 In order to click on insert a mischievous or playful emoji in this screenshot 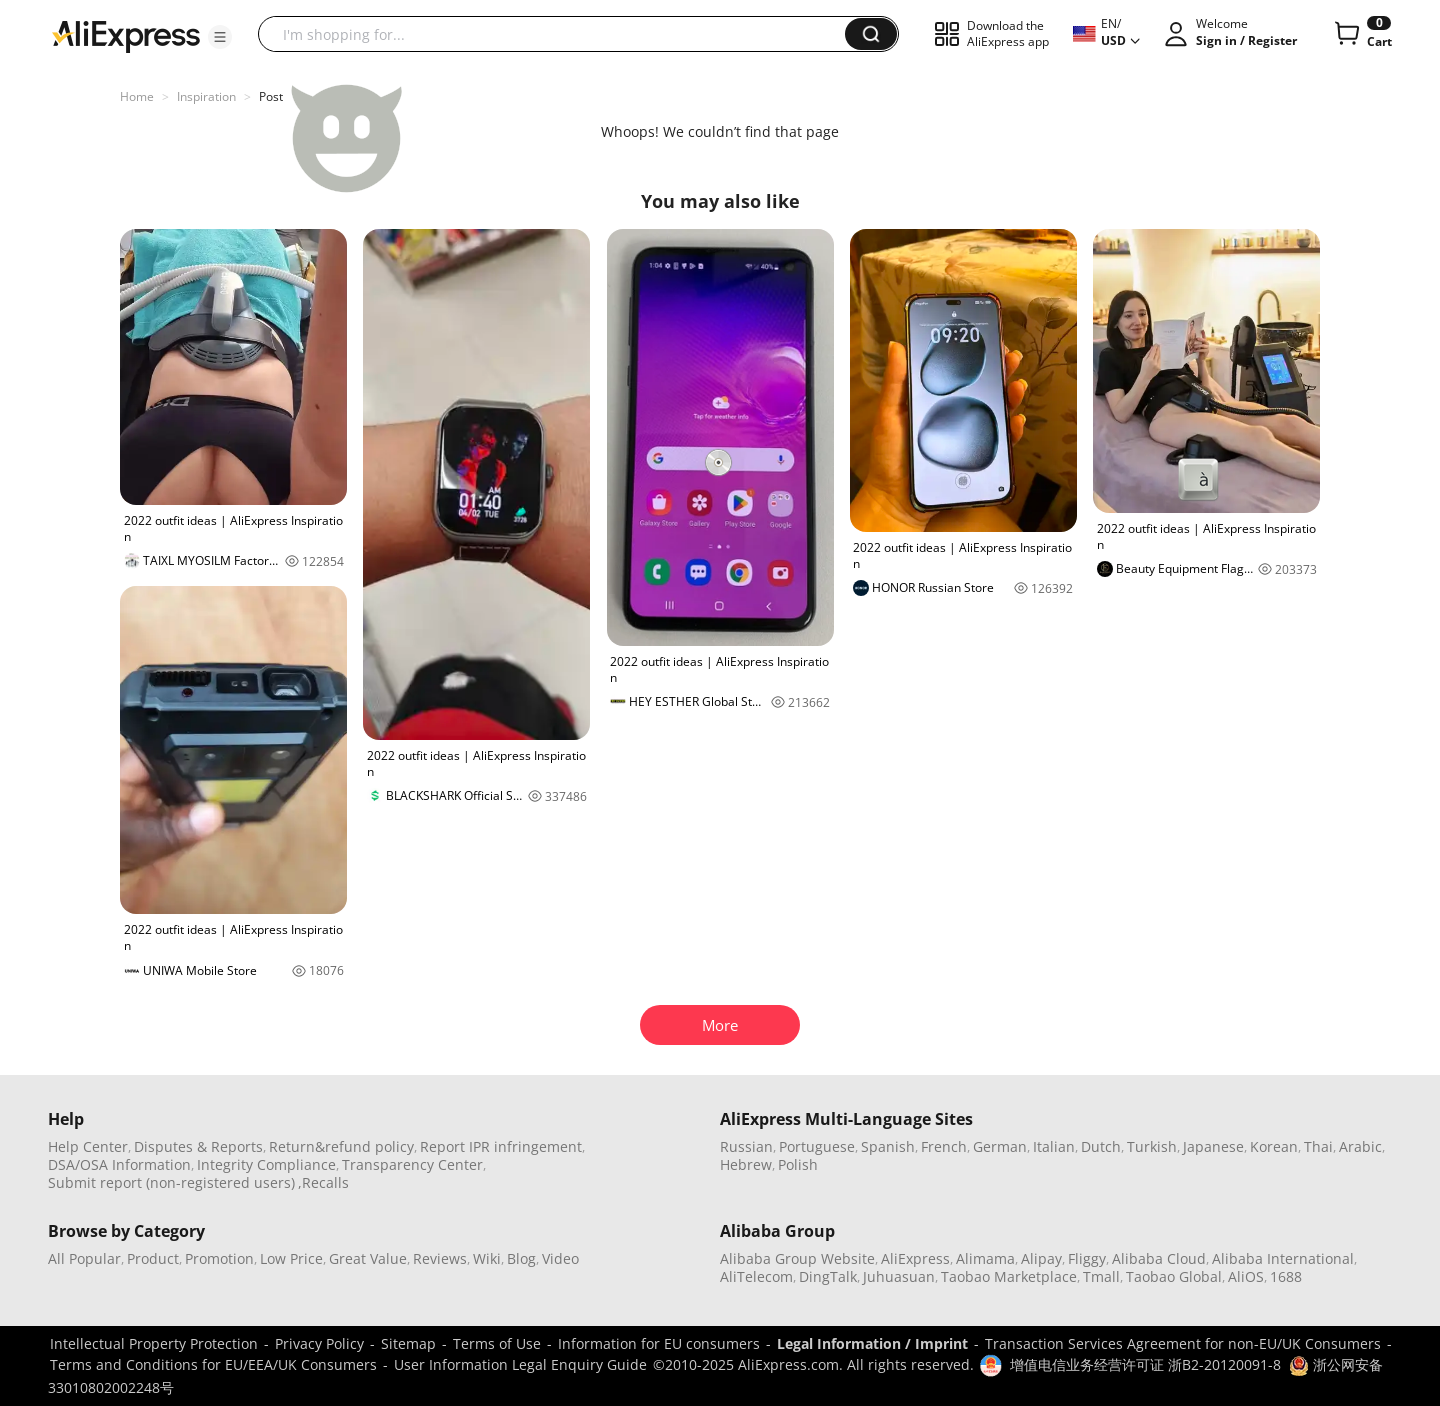, I will do `click(346, 138)`.